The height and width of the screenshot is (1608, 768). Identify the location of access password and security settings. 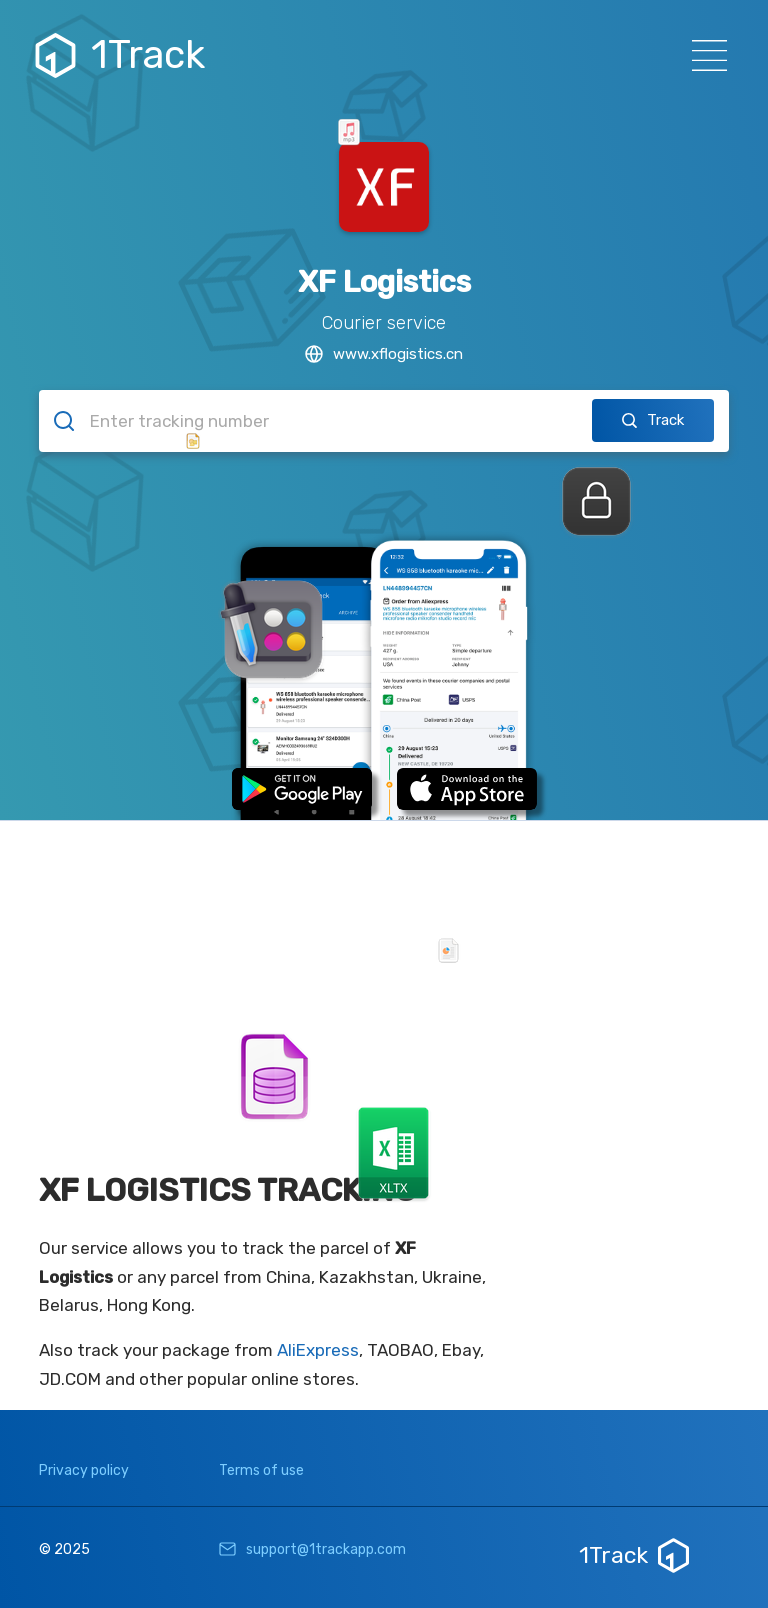
(596, 502).